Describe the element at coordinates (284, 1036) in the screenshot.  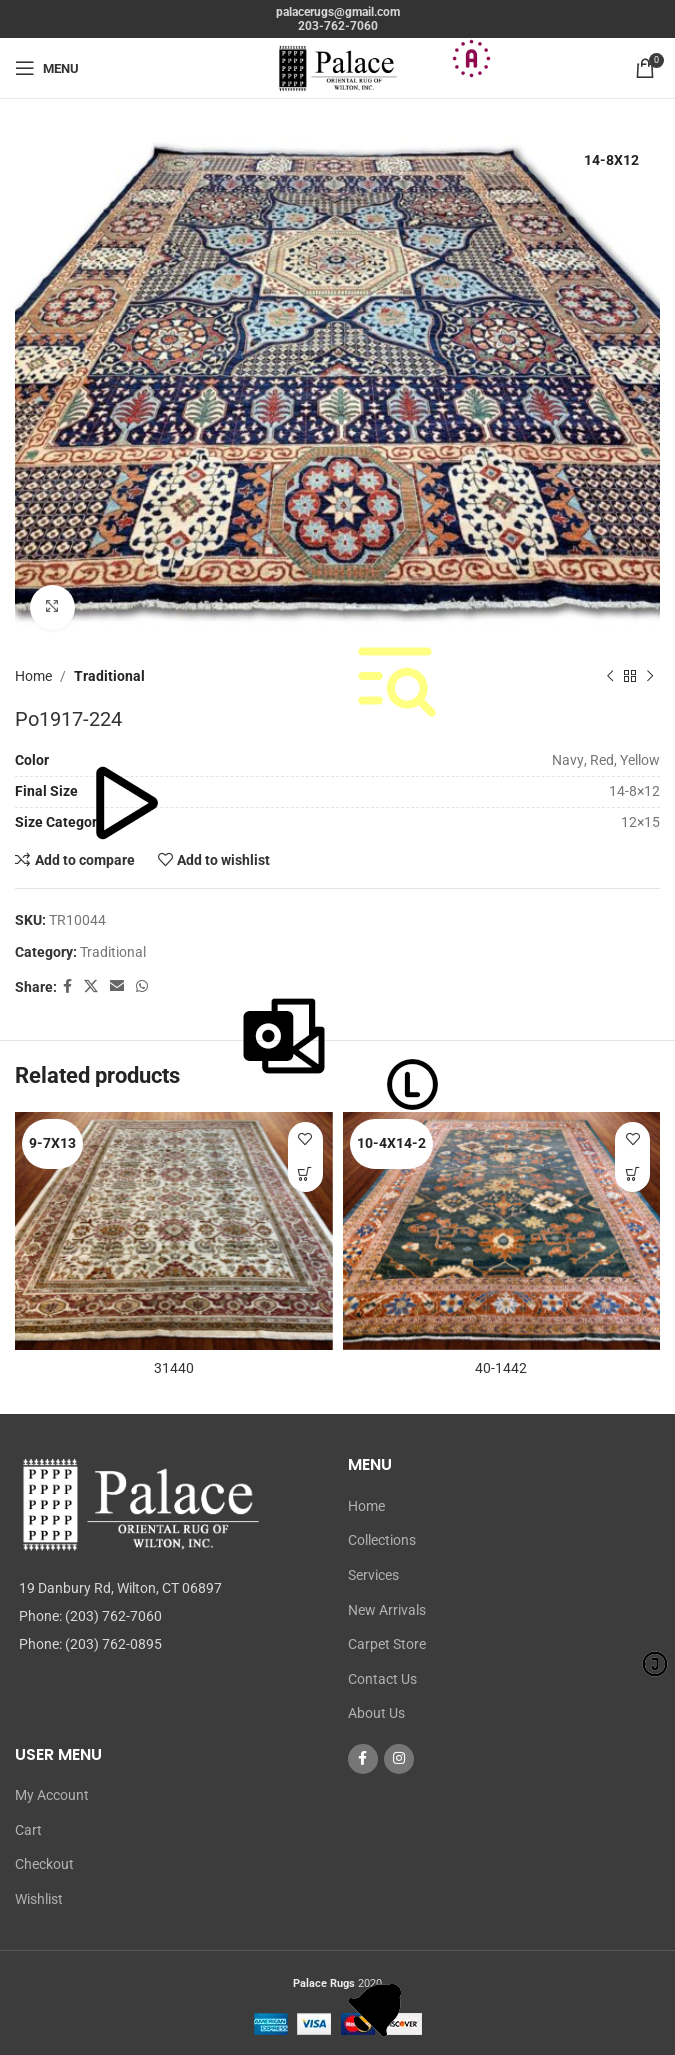
I see `open Microsoft Outlook email app` at that location.